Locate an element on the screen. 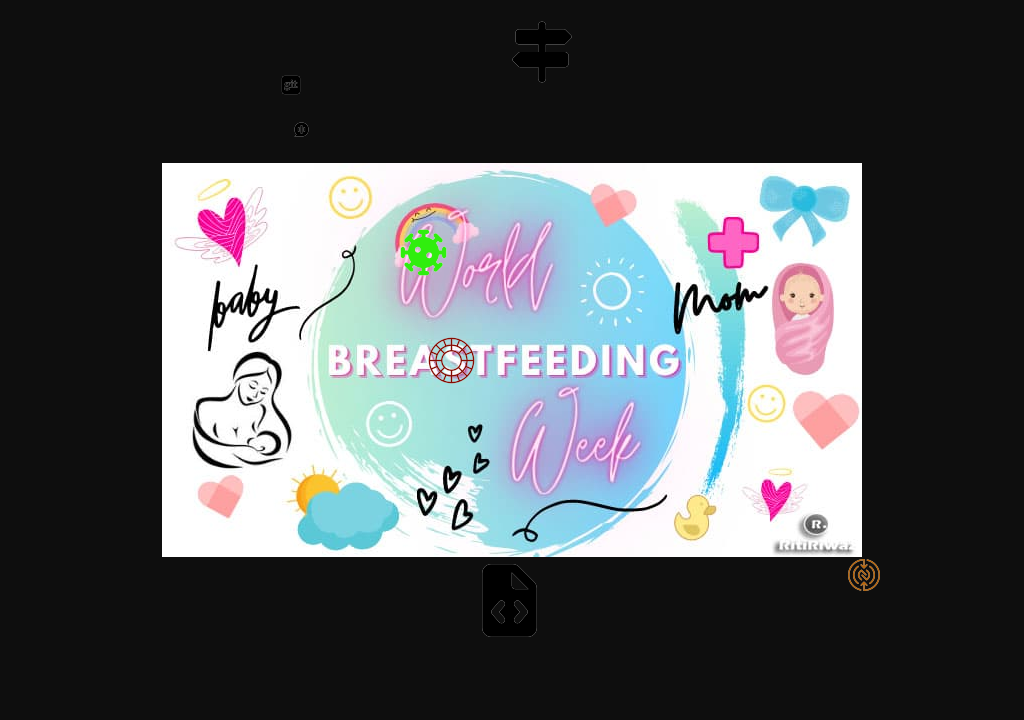  git version control logo is located at coordinates (291, 85).